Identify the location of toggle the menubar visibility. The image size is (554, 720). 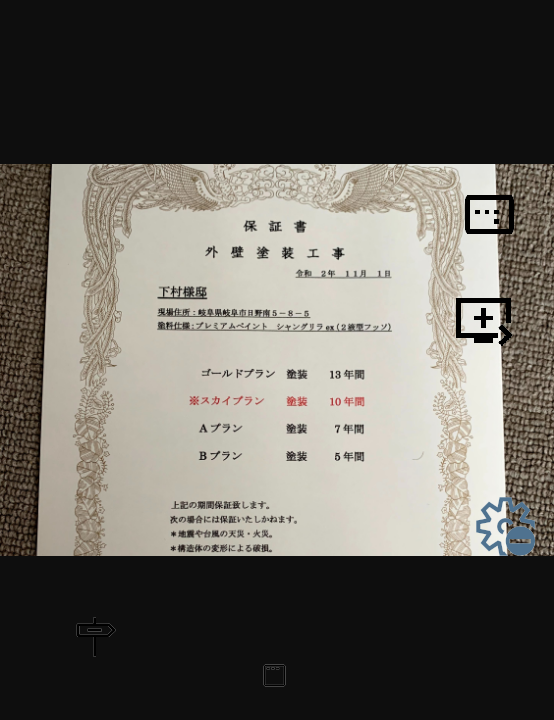
(274, 675).